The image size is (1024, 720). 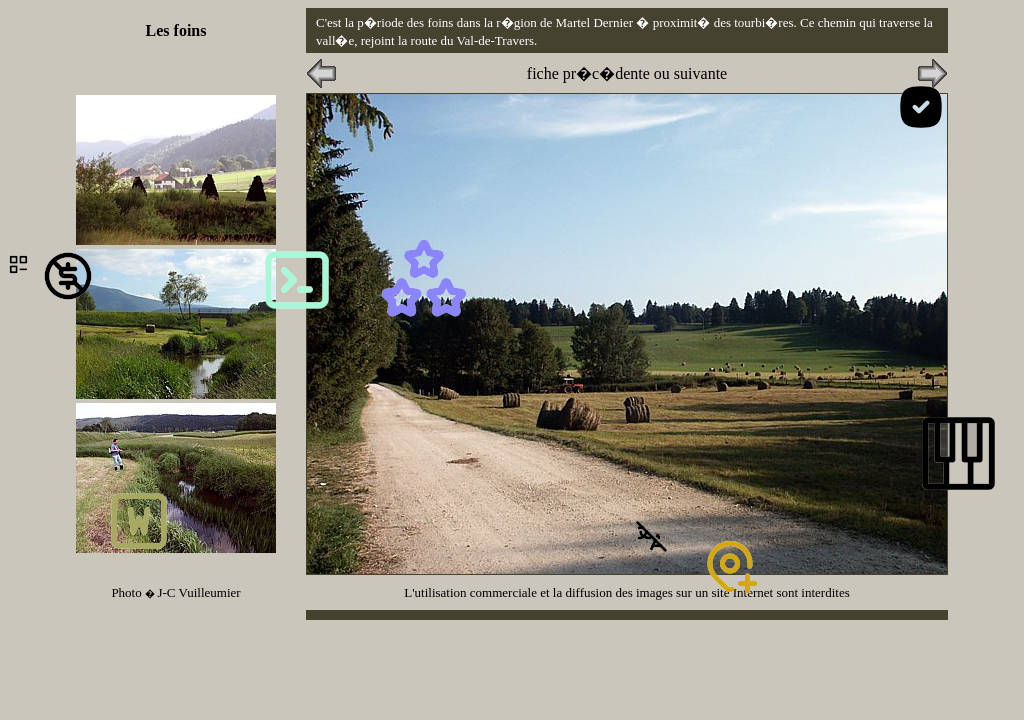 I want to click on remove a category from the list, so click(x=18, y=264).